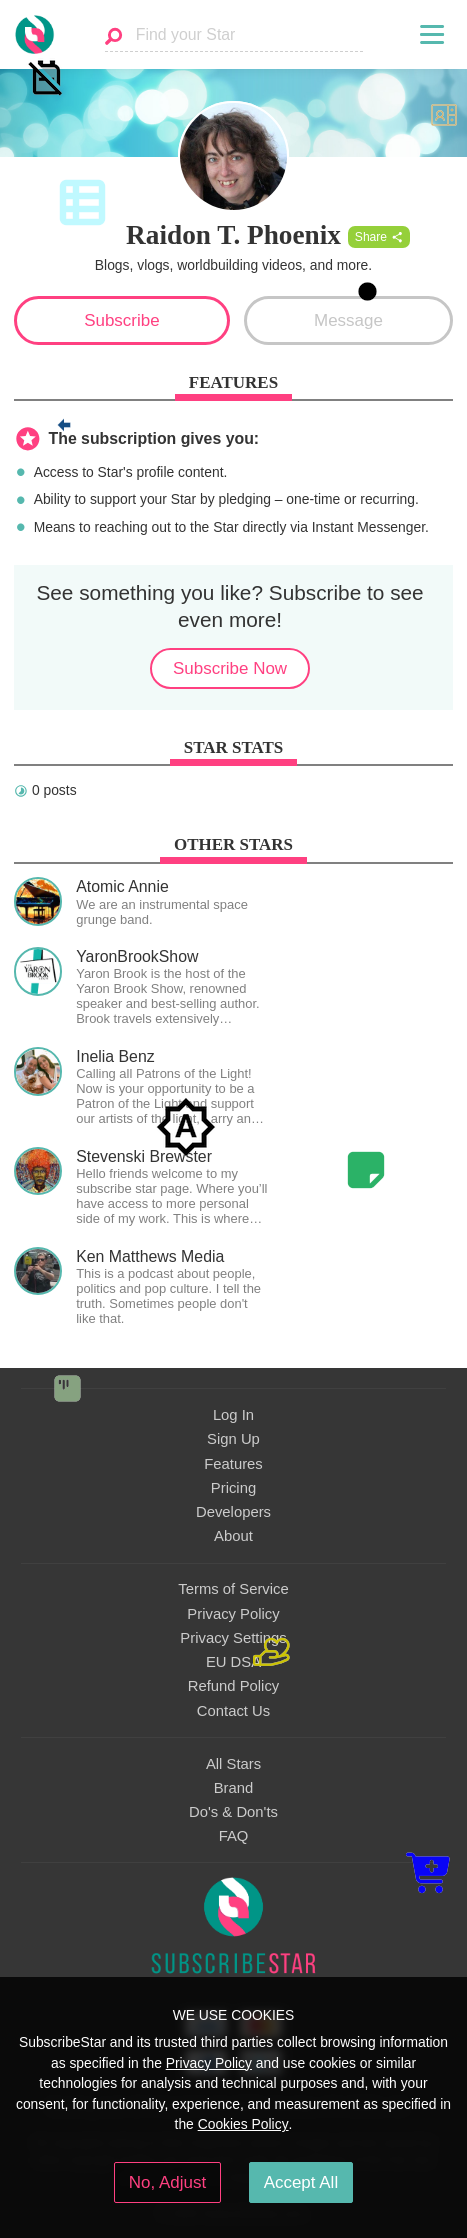  What do you see at coordinates (64, 425) in the screenshot?
I see `go back to the previous screen` at bounding box center [64, 425].